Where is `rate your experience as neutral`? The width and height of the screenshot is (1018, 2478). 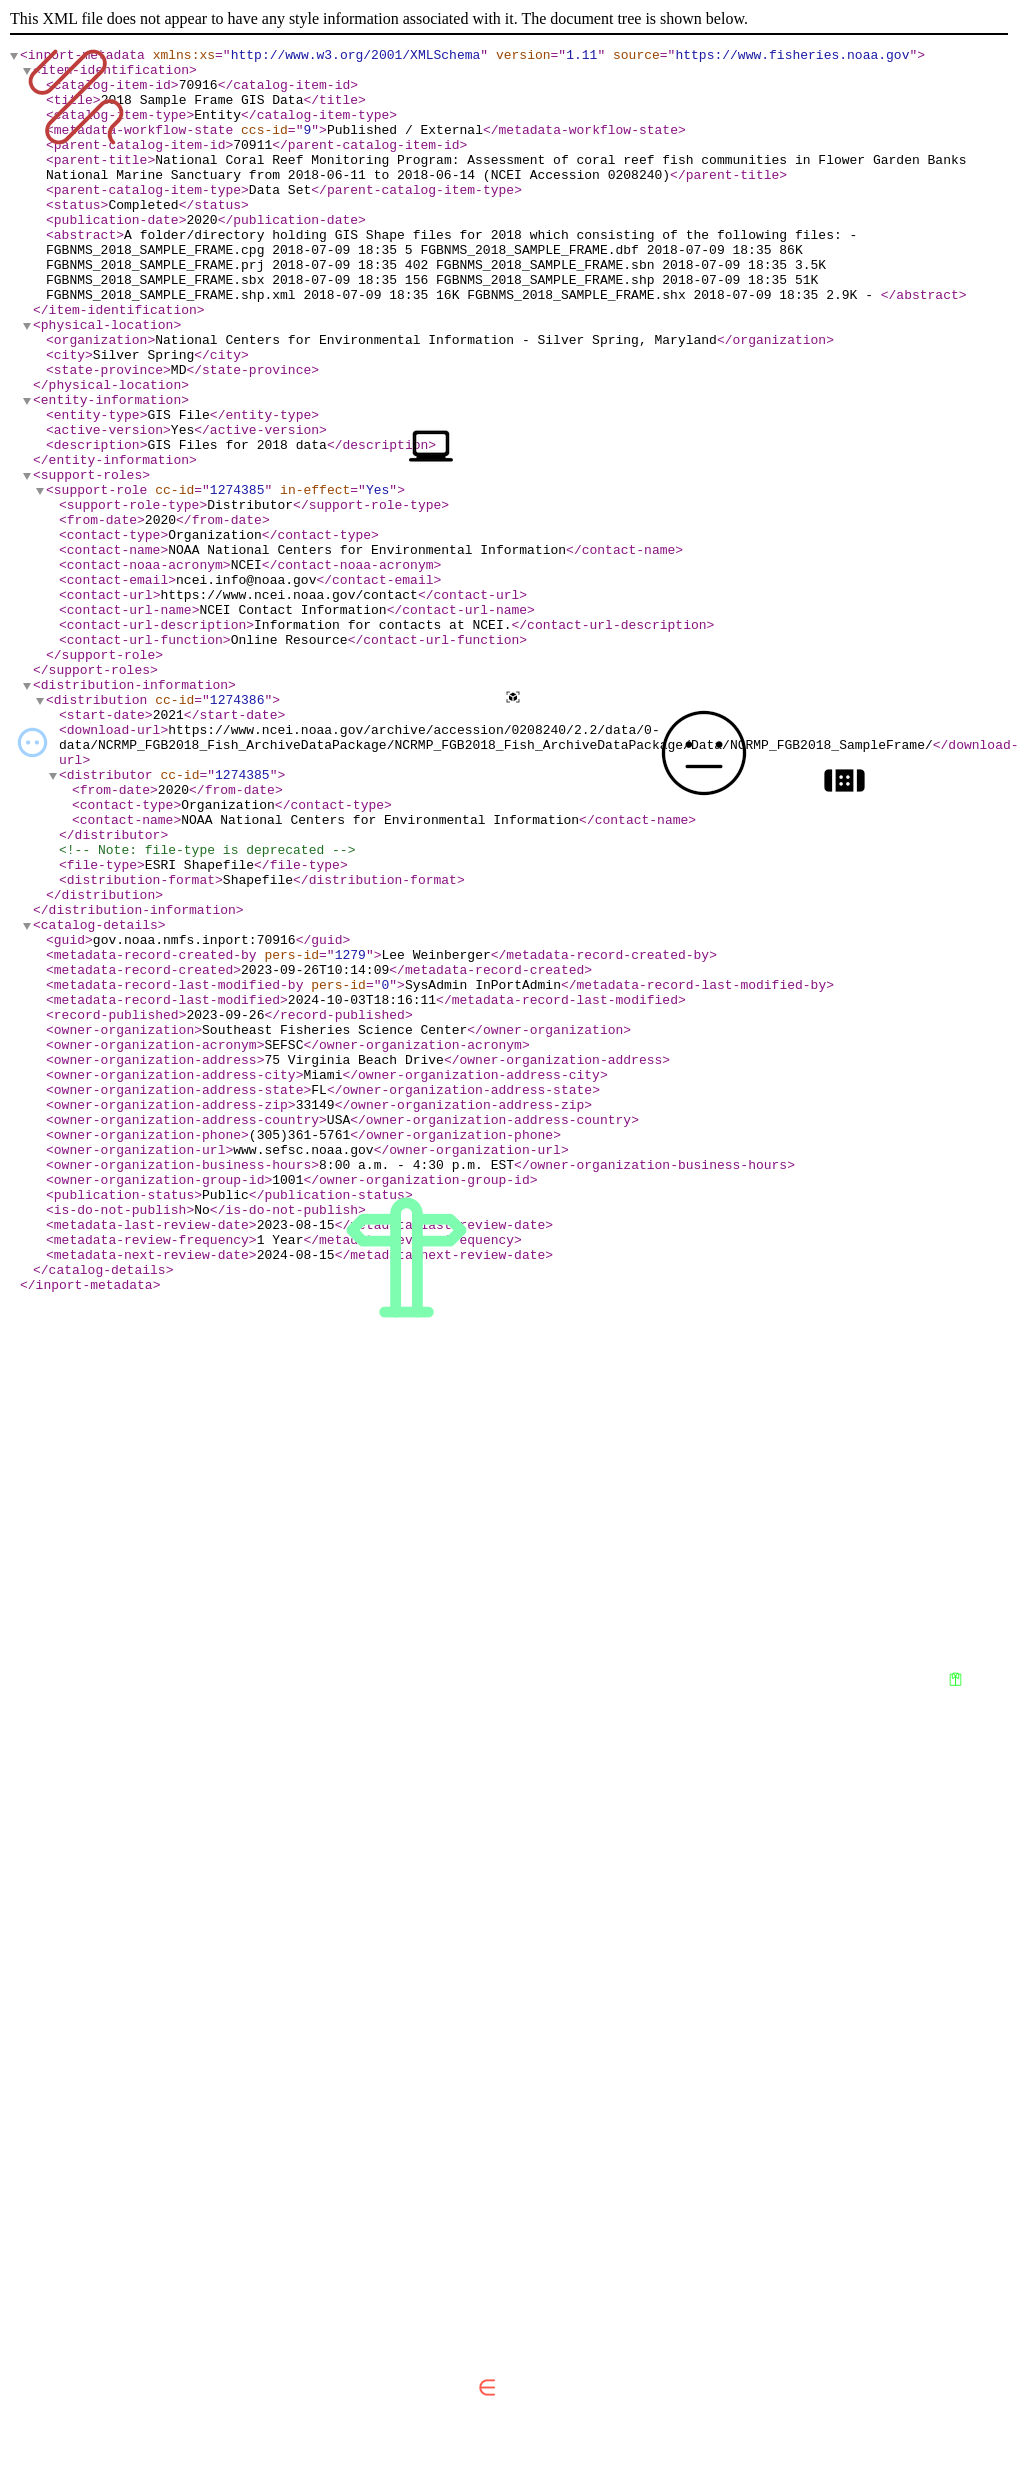 rate your experience as neutral is located at coordinates (704, 753).